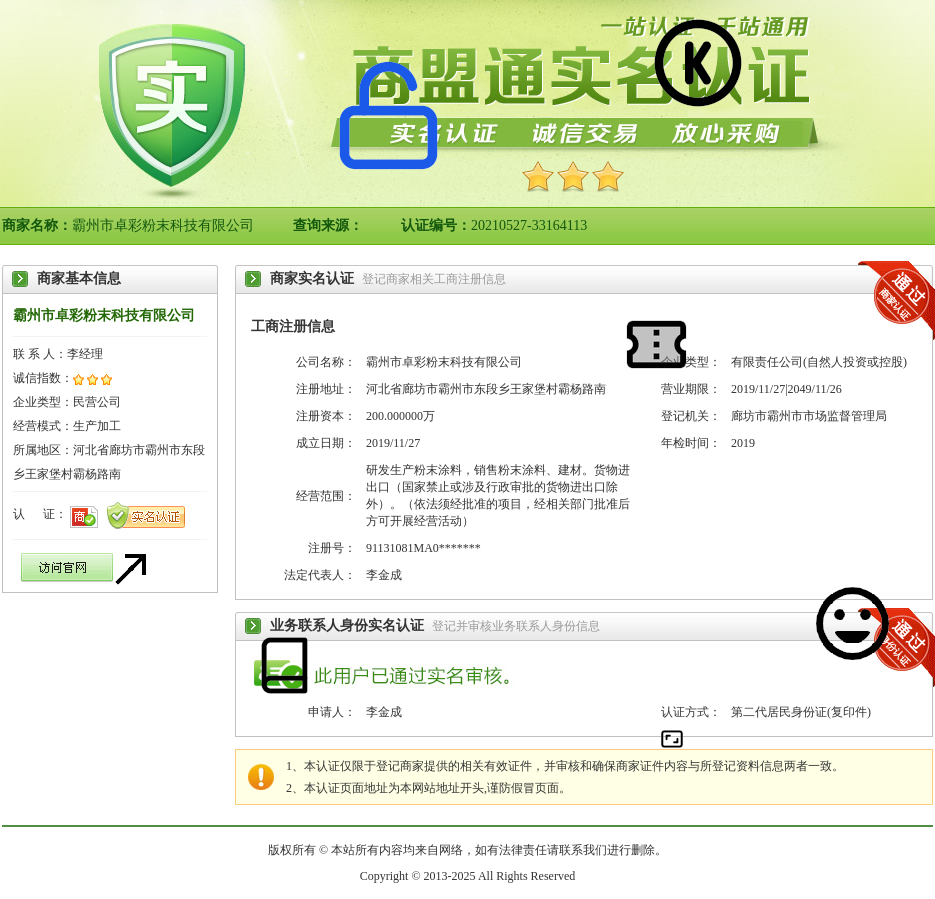 This screenshot has height=899, width=935. Describe the element at coordinates (388, 115) in the screenshot. I see `unlock a secured item or feature` at that location.